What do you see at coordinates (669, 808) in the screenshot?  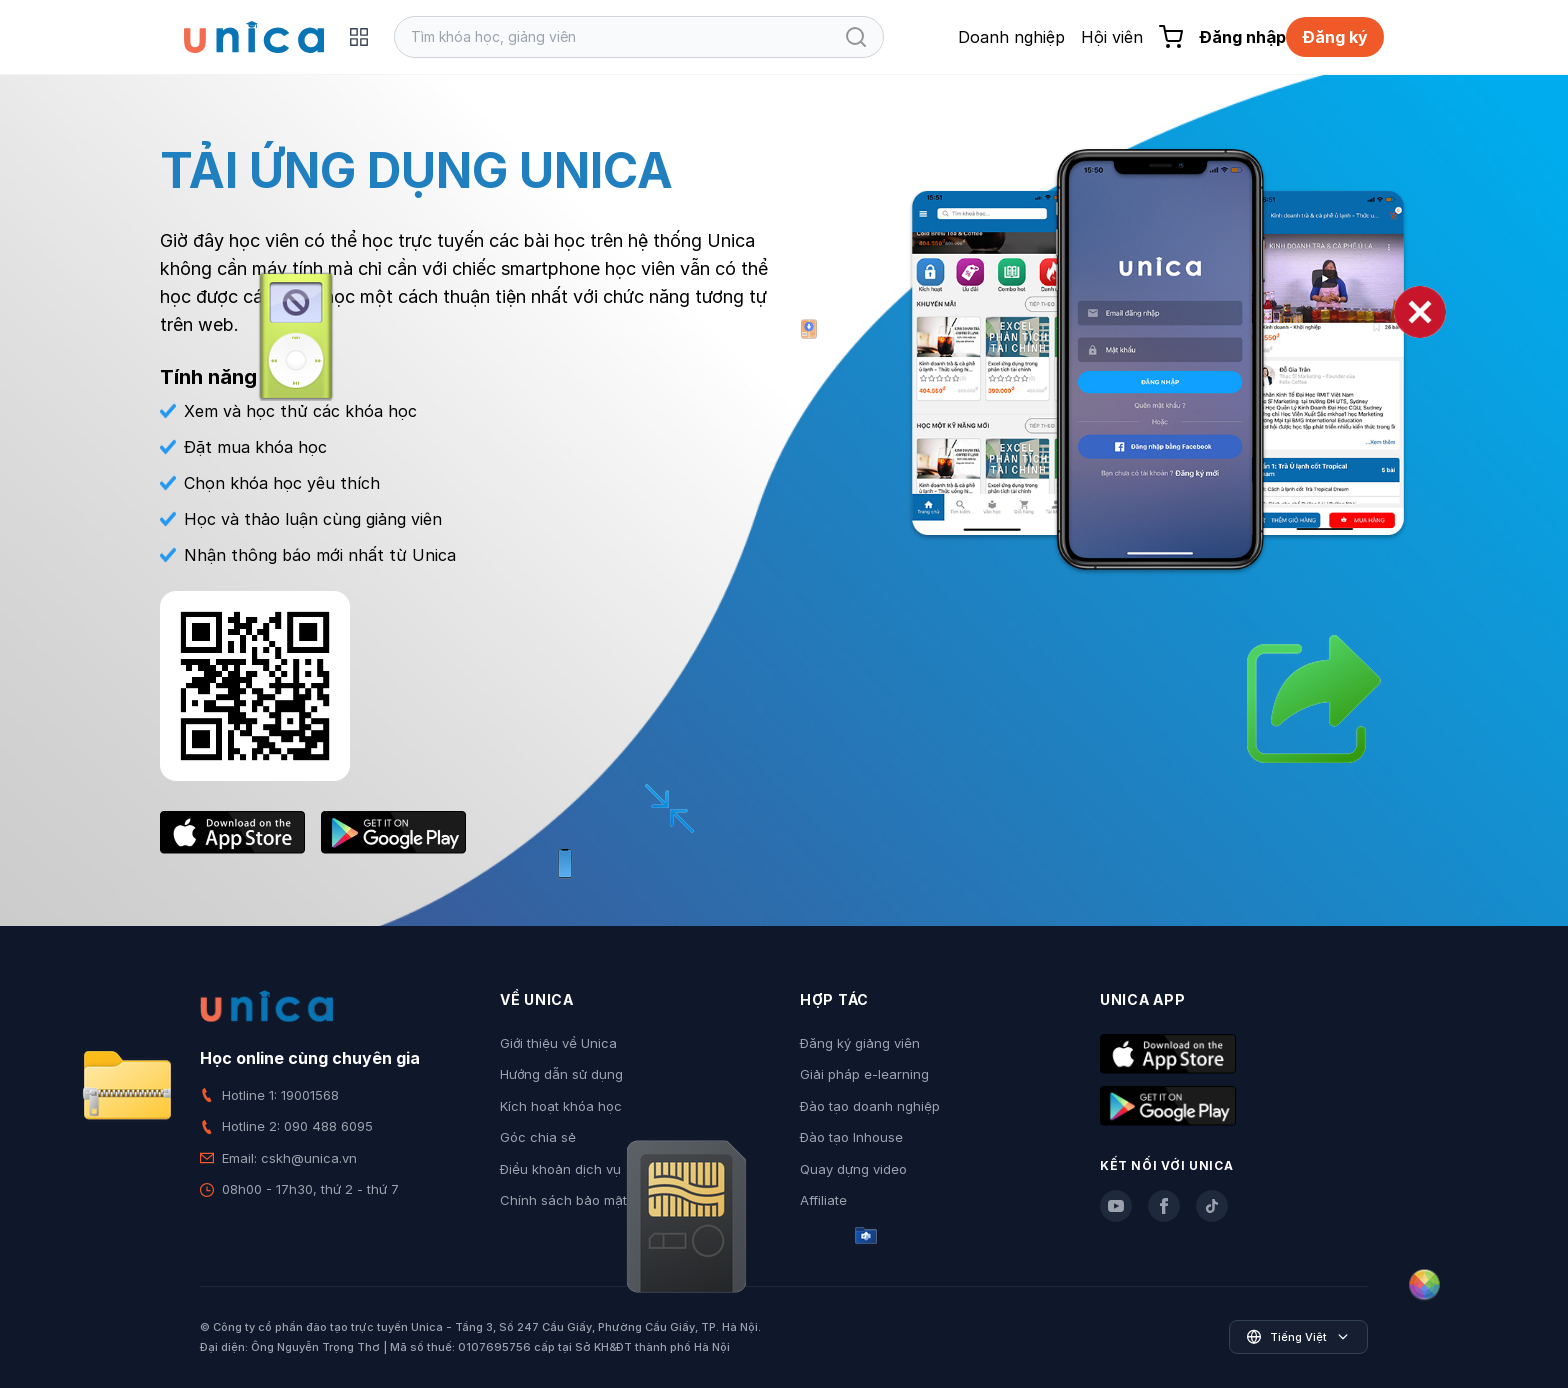 I see `compress or reduce file size` at bounding box center [669, 808].